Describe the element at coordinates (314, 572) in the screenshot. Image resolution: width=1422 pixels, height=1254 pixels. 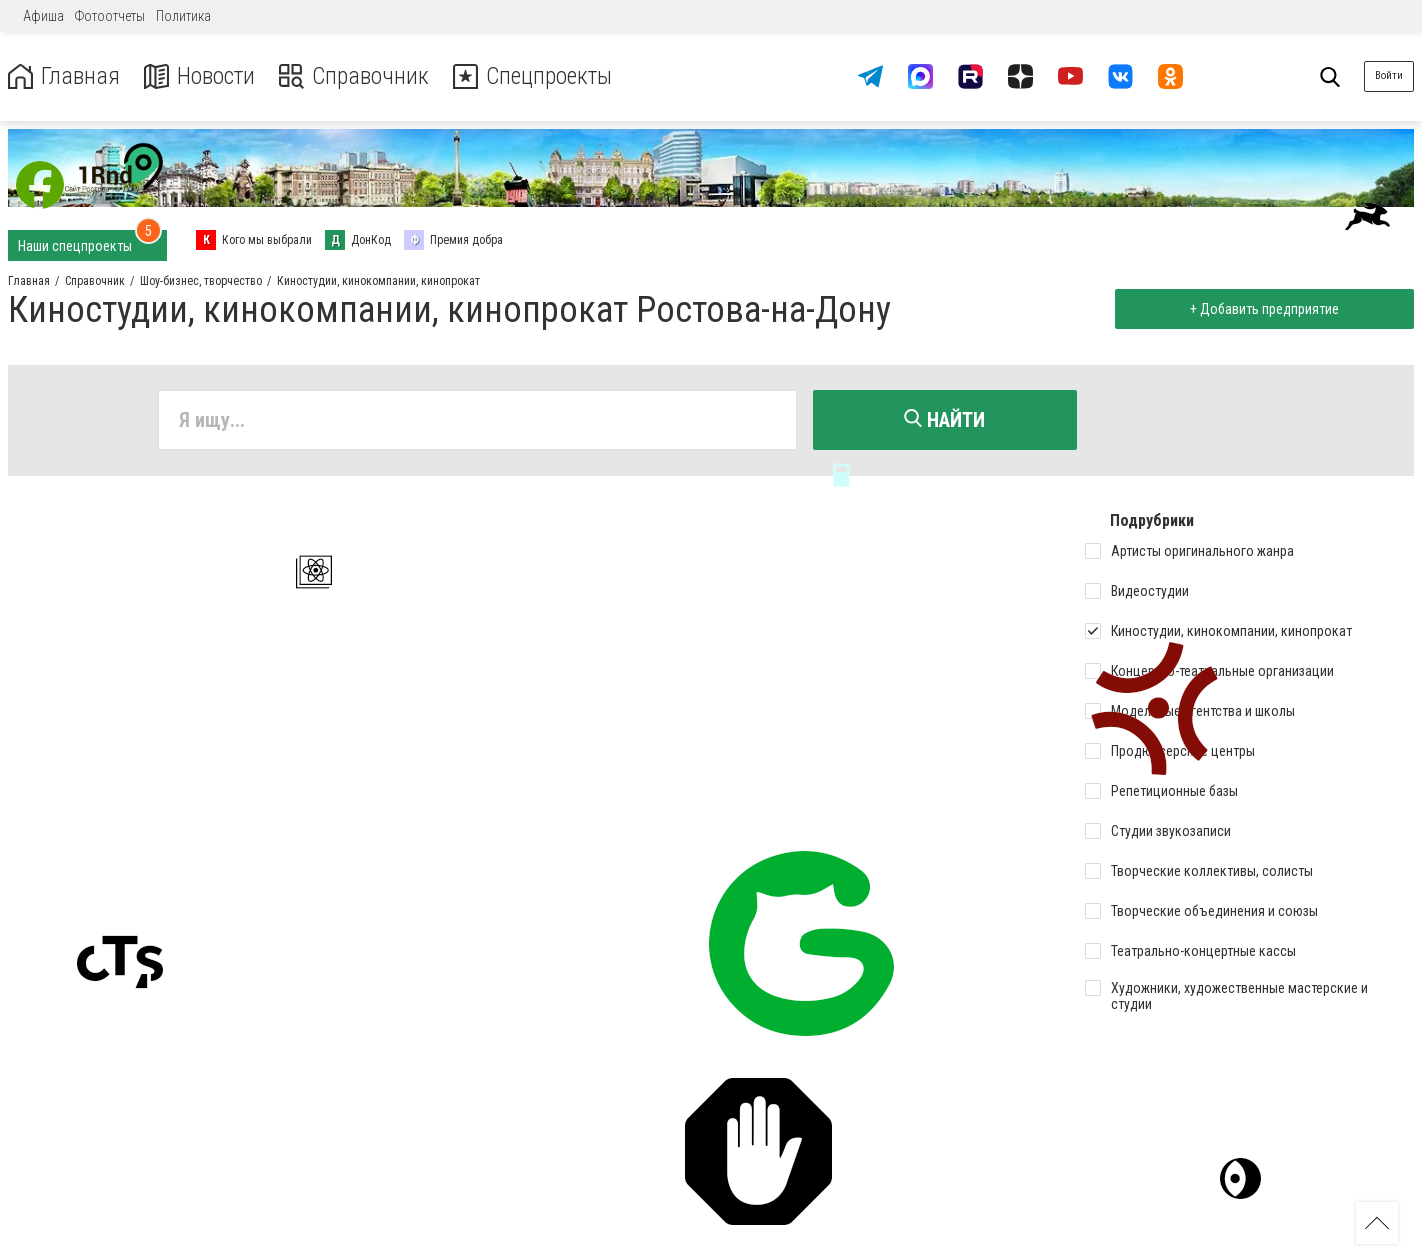
I see `create react app logo` at that location.